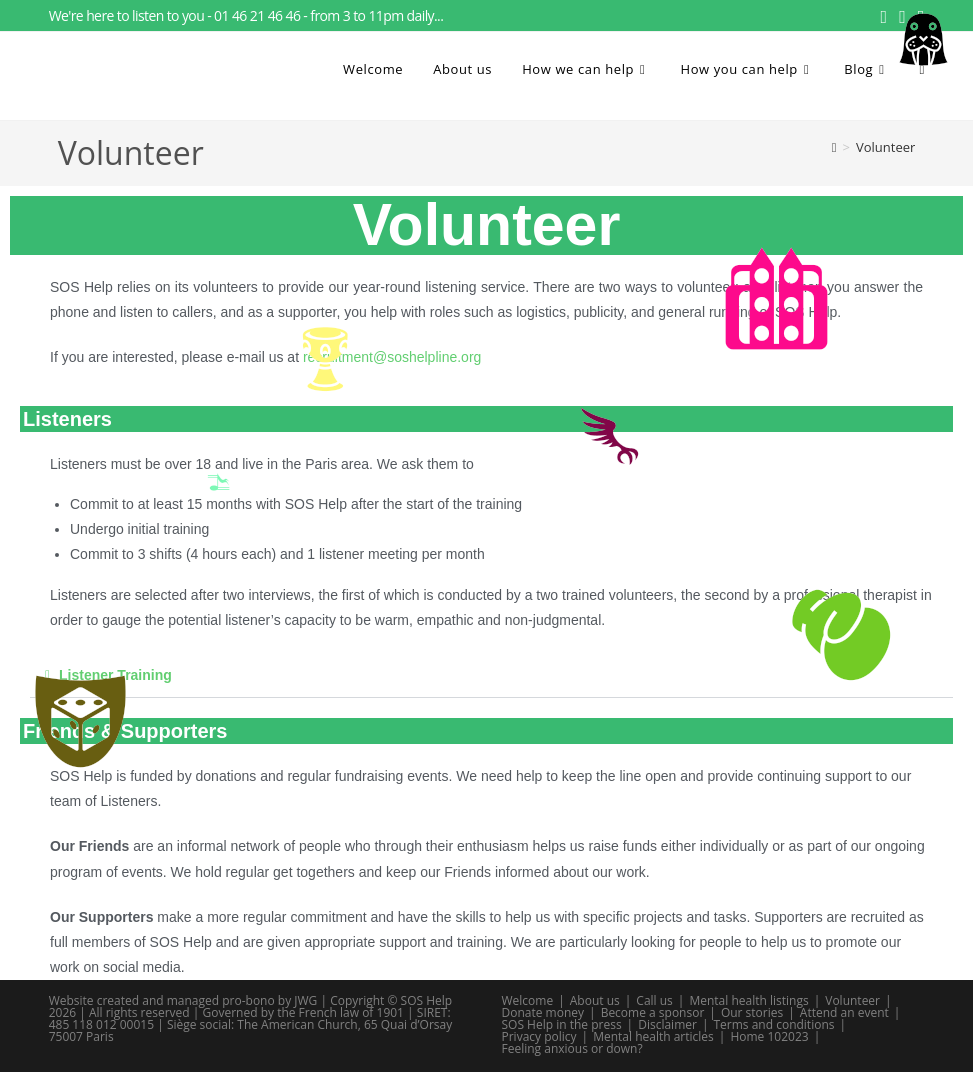 The width and height of the screenshot is (973, 1072). I want to click on access game protection or security settings, so click(80, 721).